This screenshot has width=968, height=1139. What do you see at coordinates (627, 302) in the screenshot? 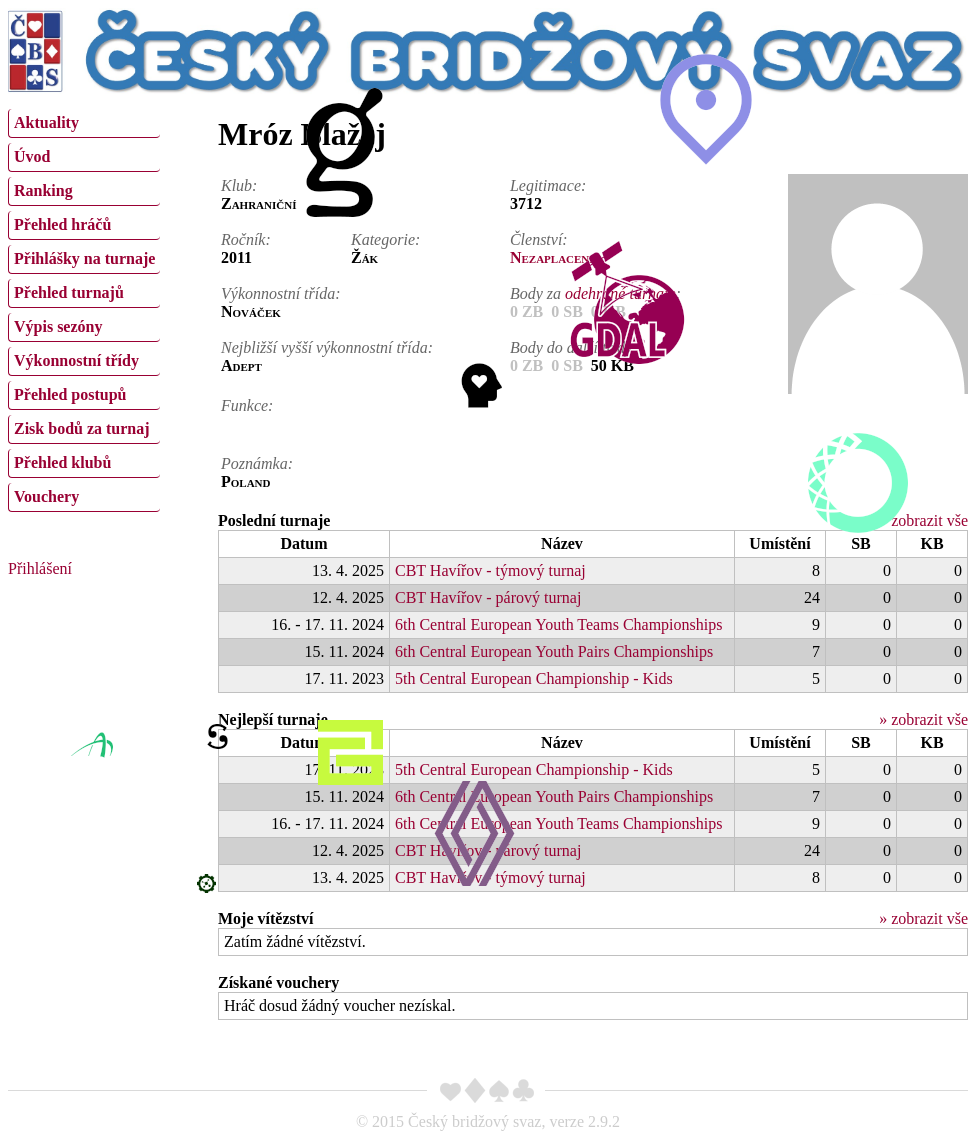
I see `GDAL geospatial library logo` at bounding box center [627, 302].